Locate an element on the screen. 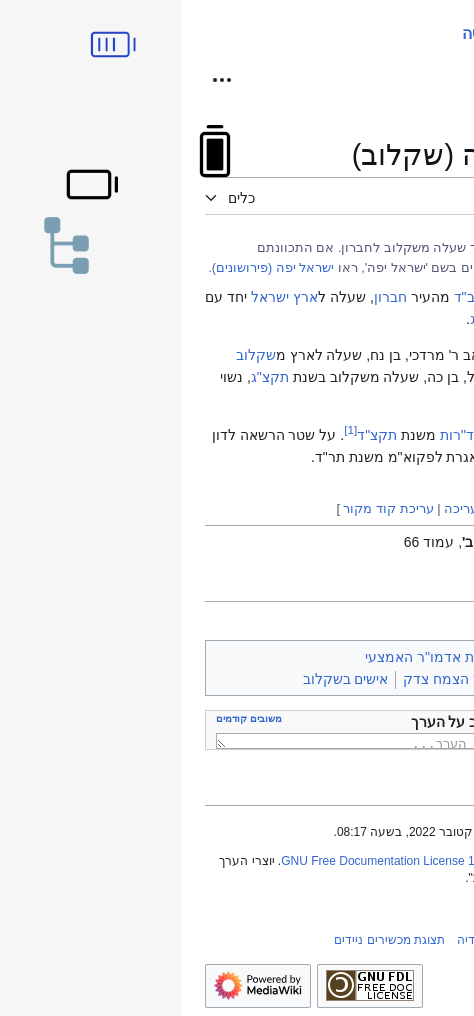 The height and width of the screenshot is (1016, 474). indicates battery is completely drained is located at coordinates (91, 184).